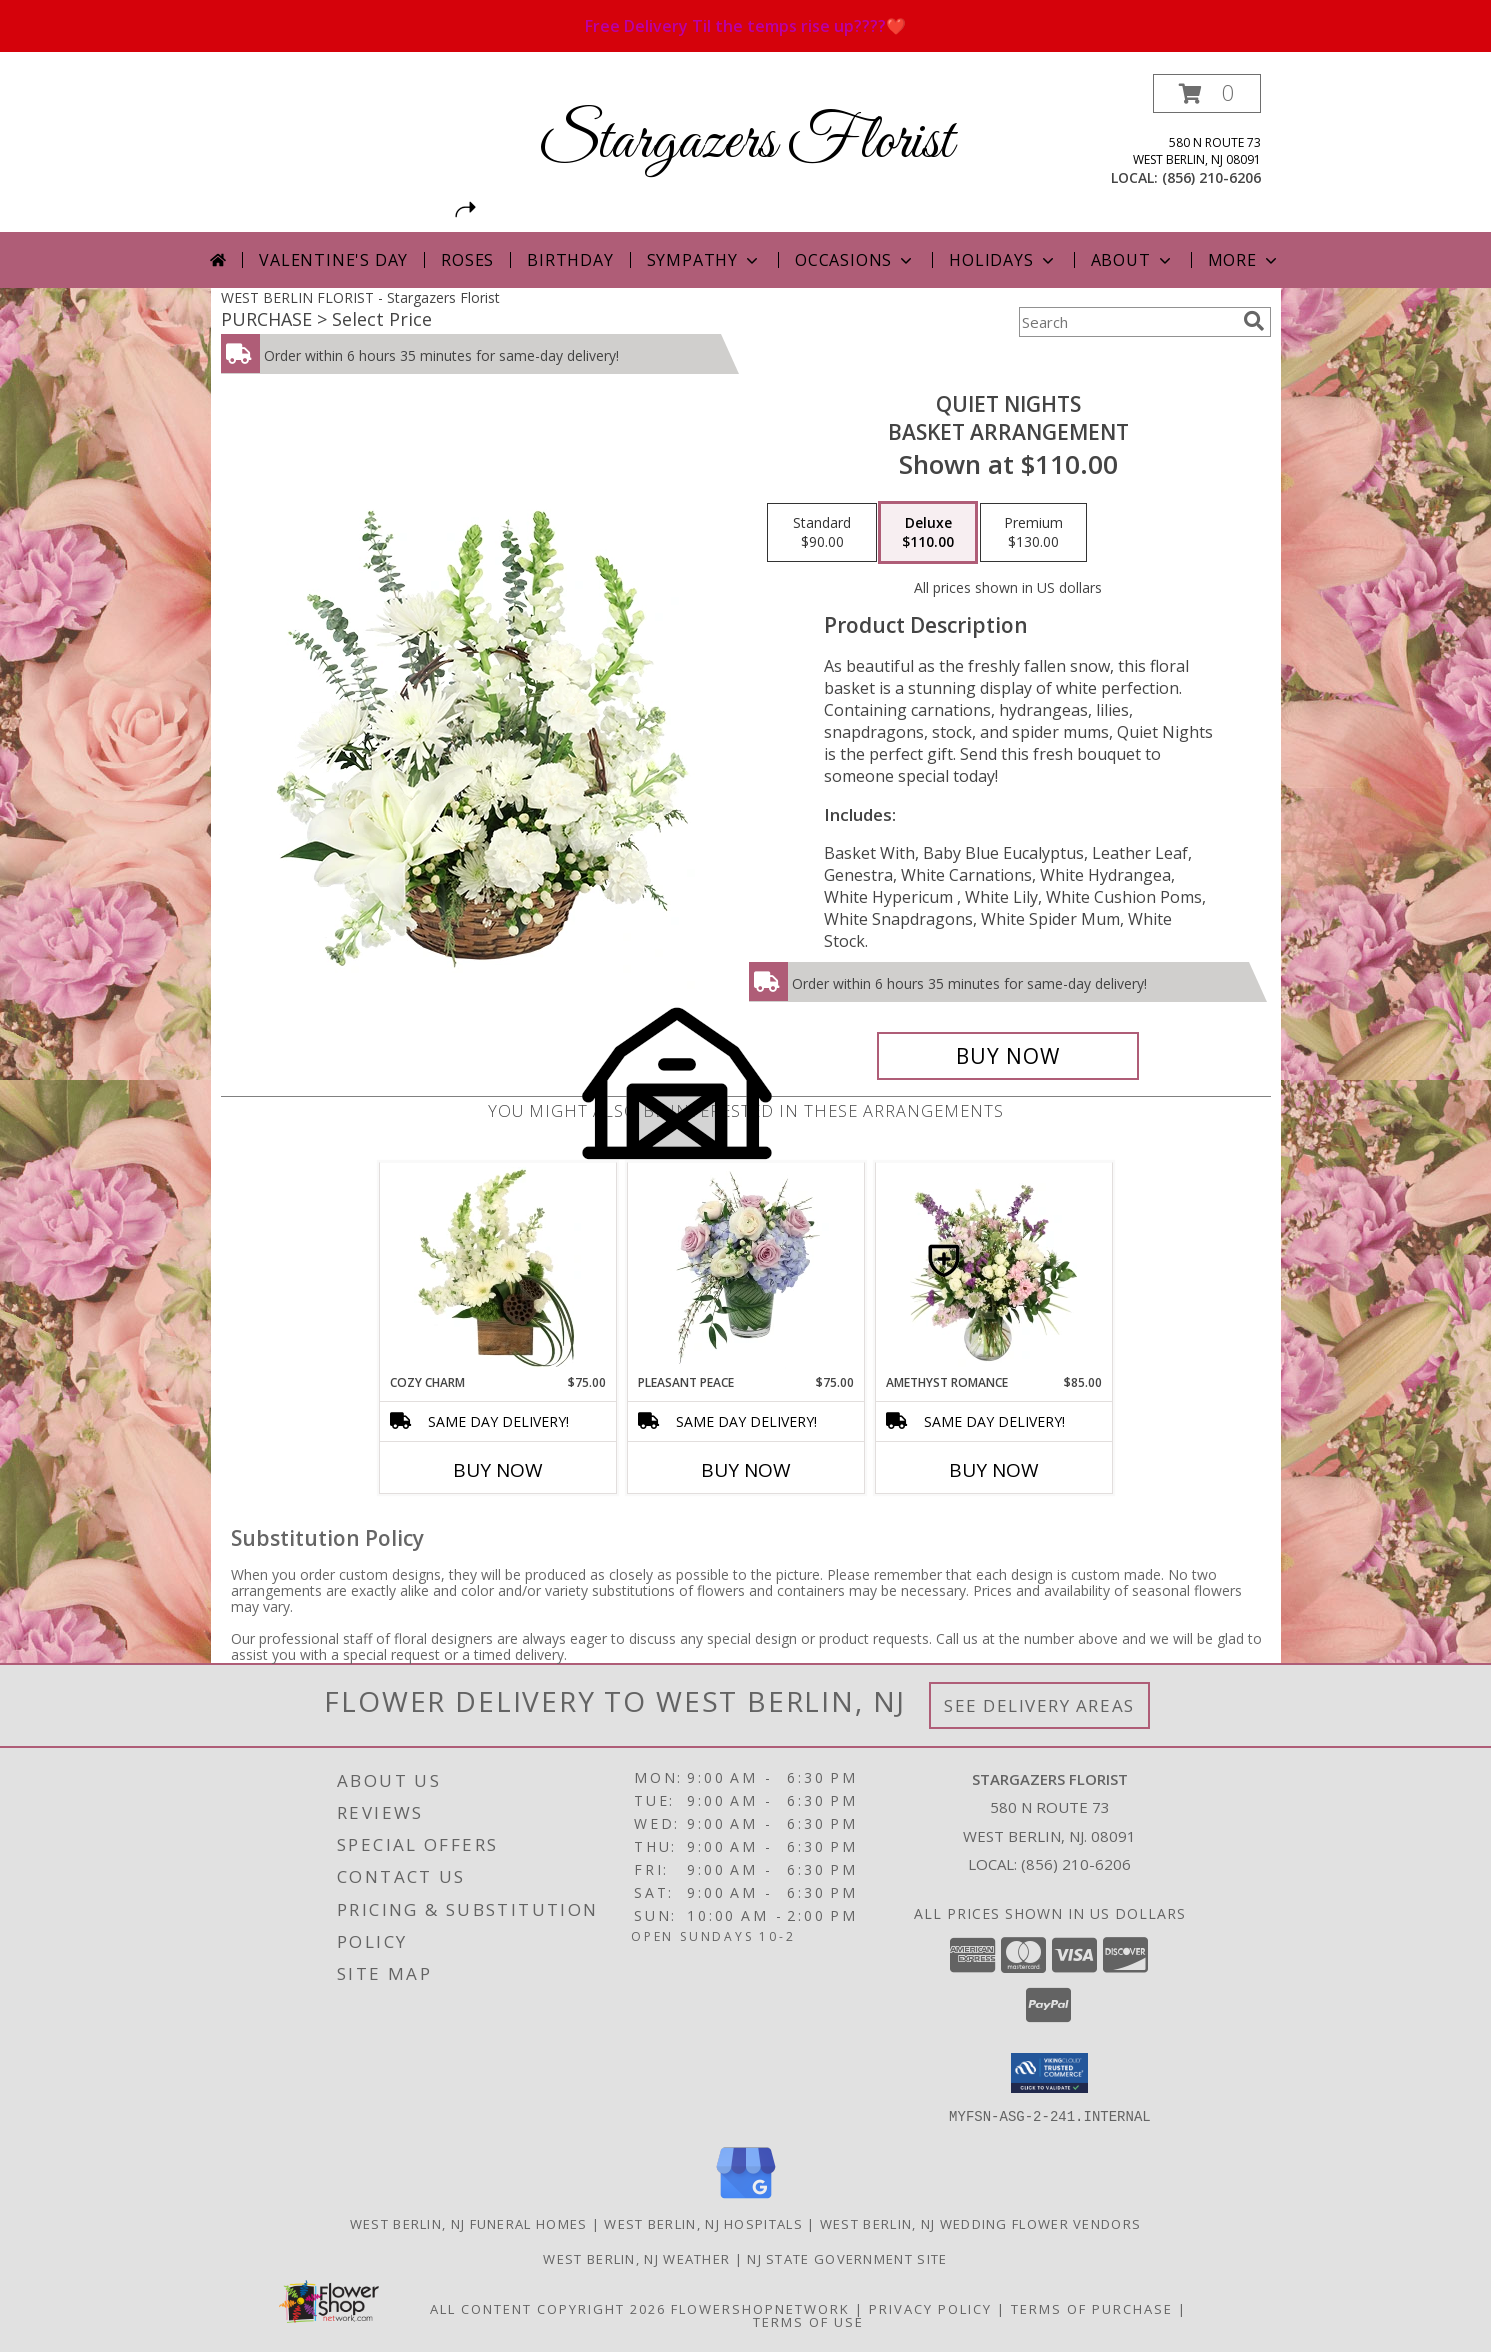 The image size is (1491, 2352). I want to click on share or forward content, so click(465, 209).